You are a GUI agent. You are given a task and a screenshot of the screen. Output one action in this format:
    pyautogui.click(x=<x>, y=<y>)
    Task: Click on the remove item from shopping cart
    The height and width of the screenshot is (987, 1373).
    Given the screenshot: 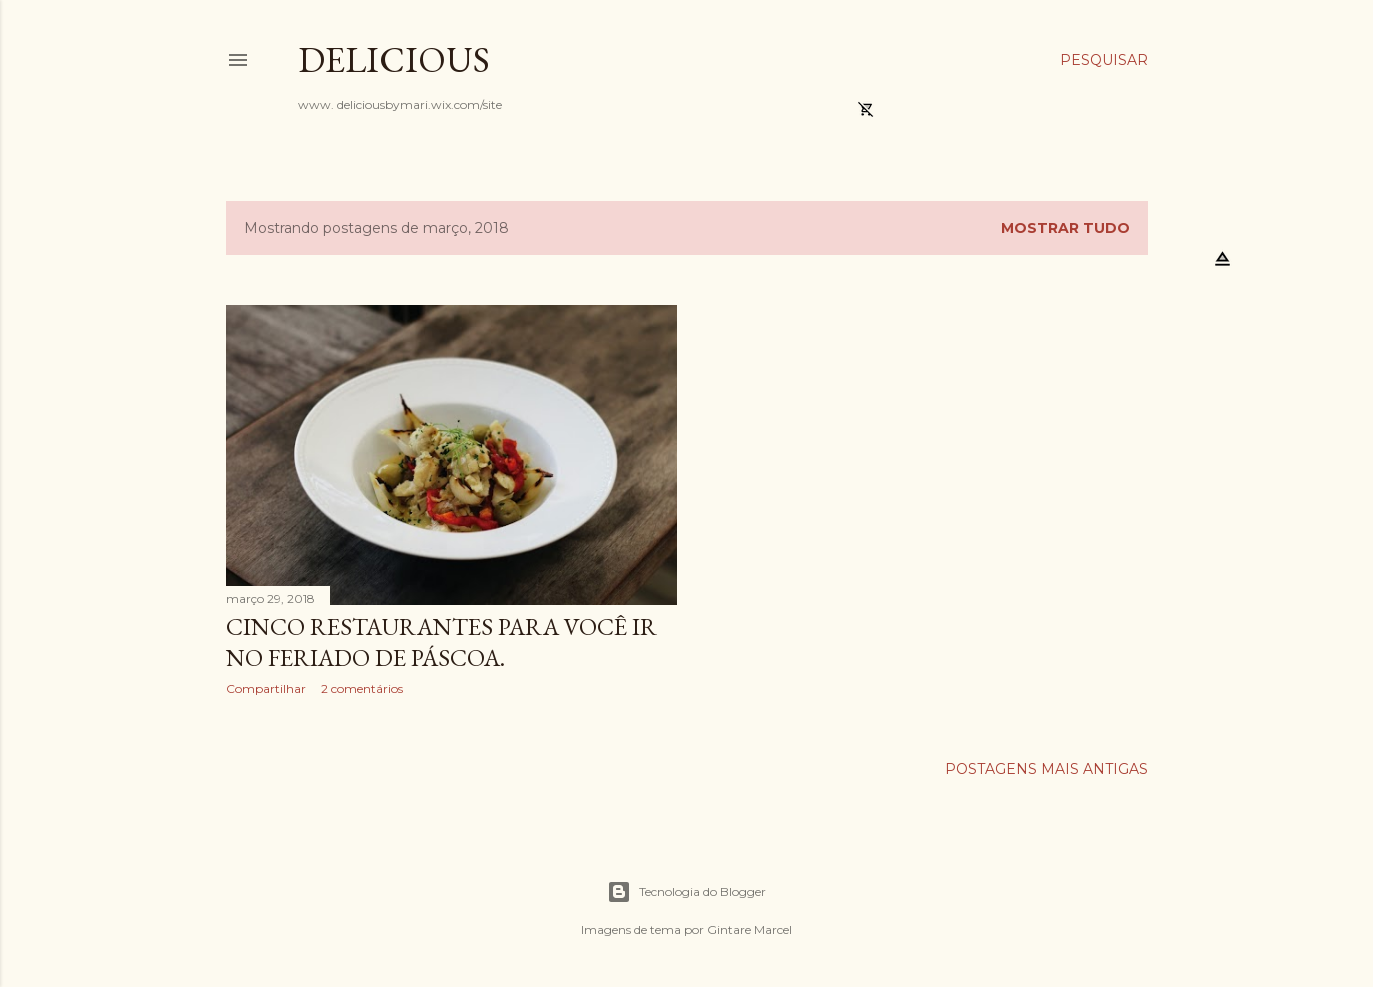 What is the action you would take?
    pyautogui.click(x=866, y=109)
    